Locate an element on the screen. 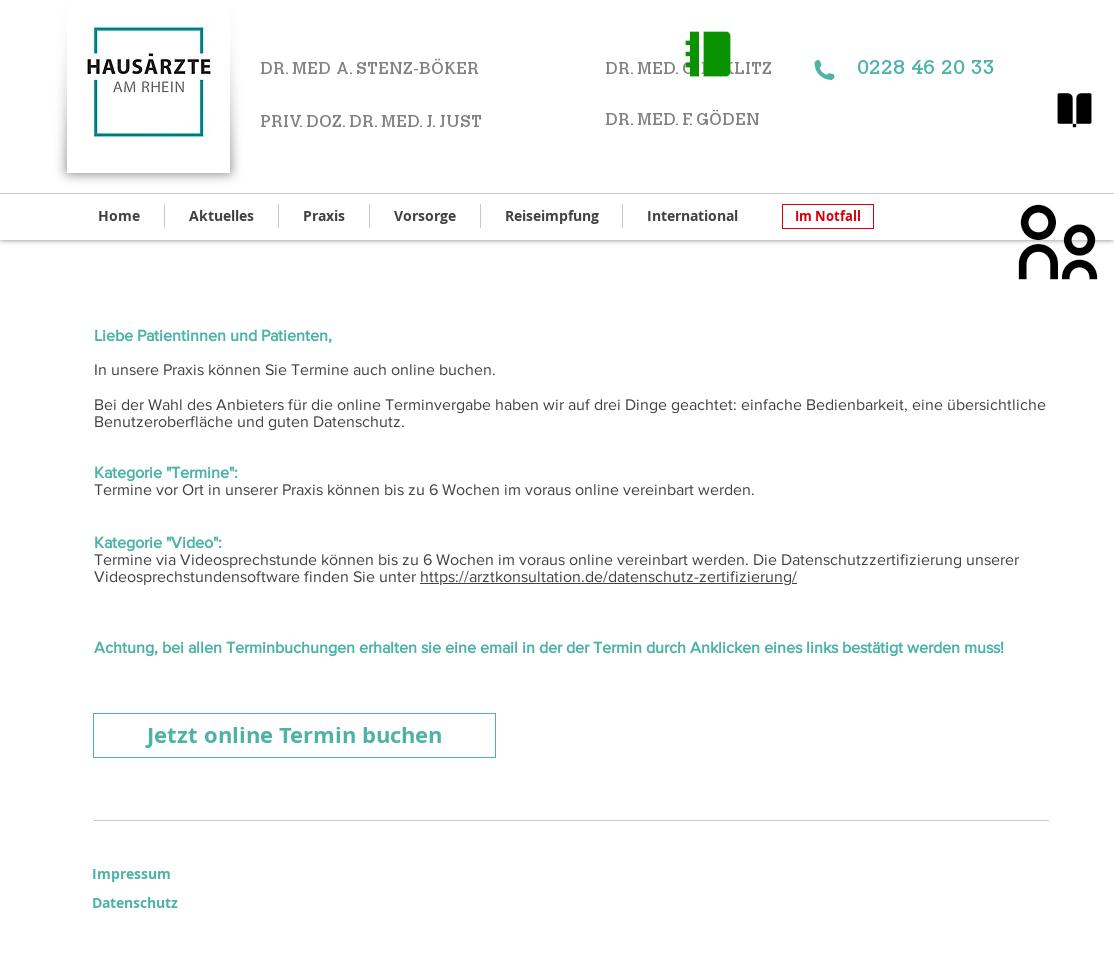  view booklet or documentation is located at coordinates (708, 54).